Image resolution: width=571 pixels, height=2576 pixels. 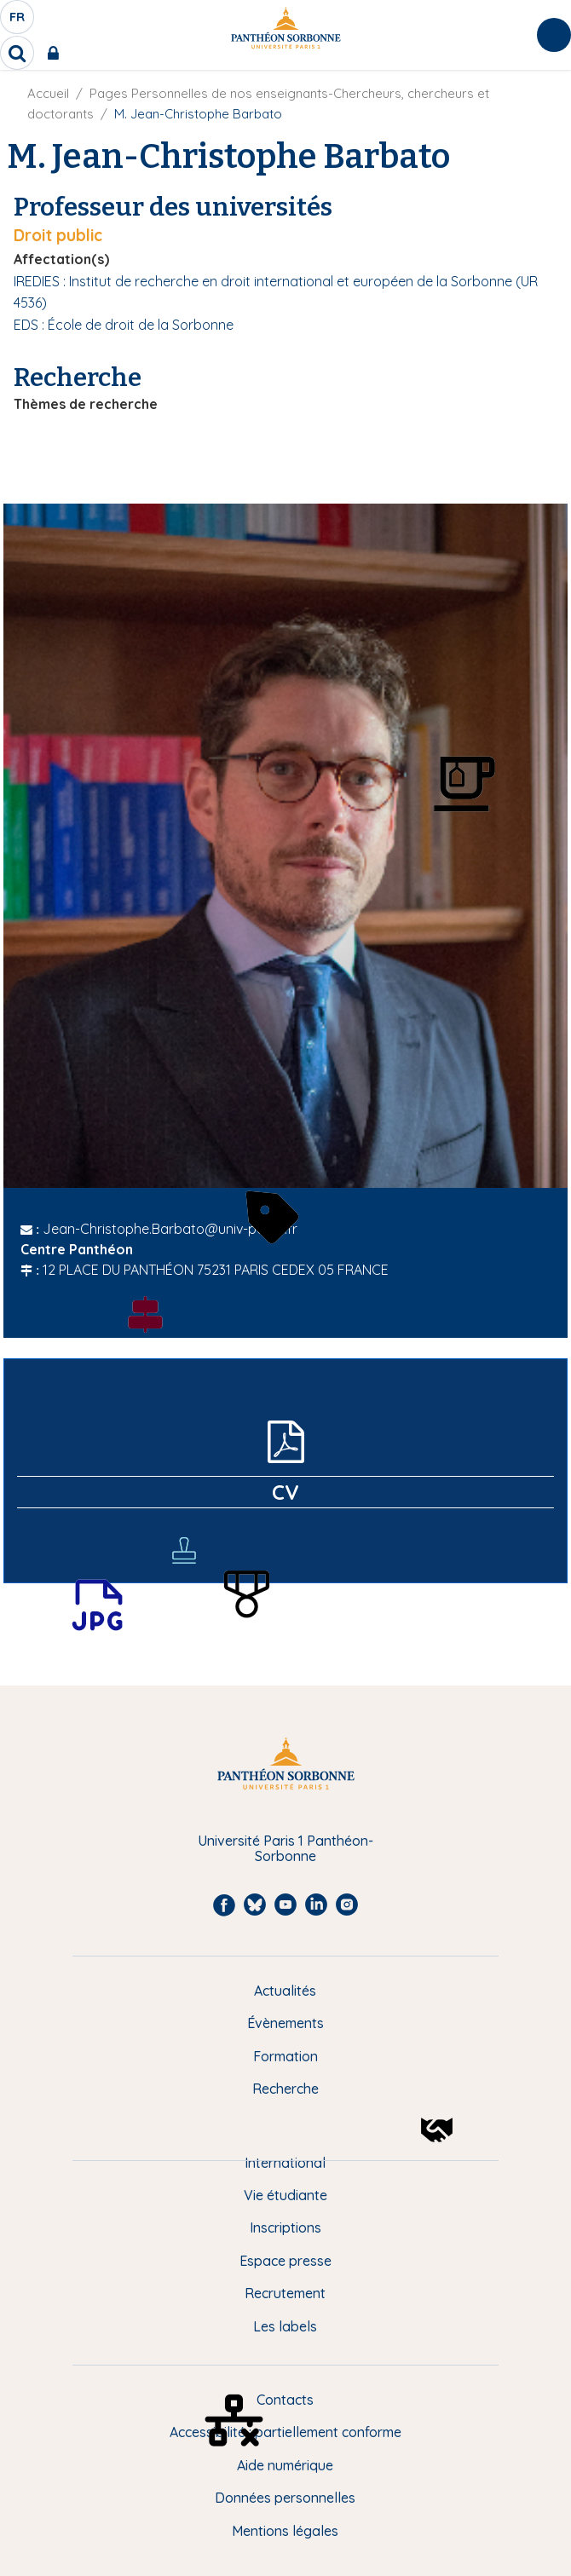 What do you see at coordinates (184, 1551) in the screenshot?
I see `apply a stamp or seal to a document` at bounding box center [184, 1551].